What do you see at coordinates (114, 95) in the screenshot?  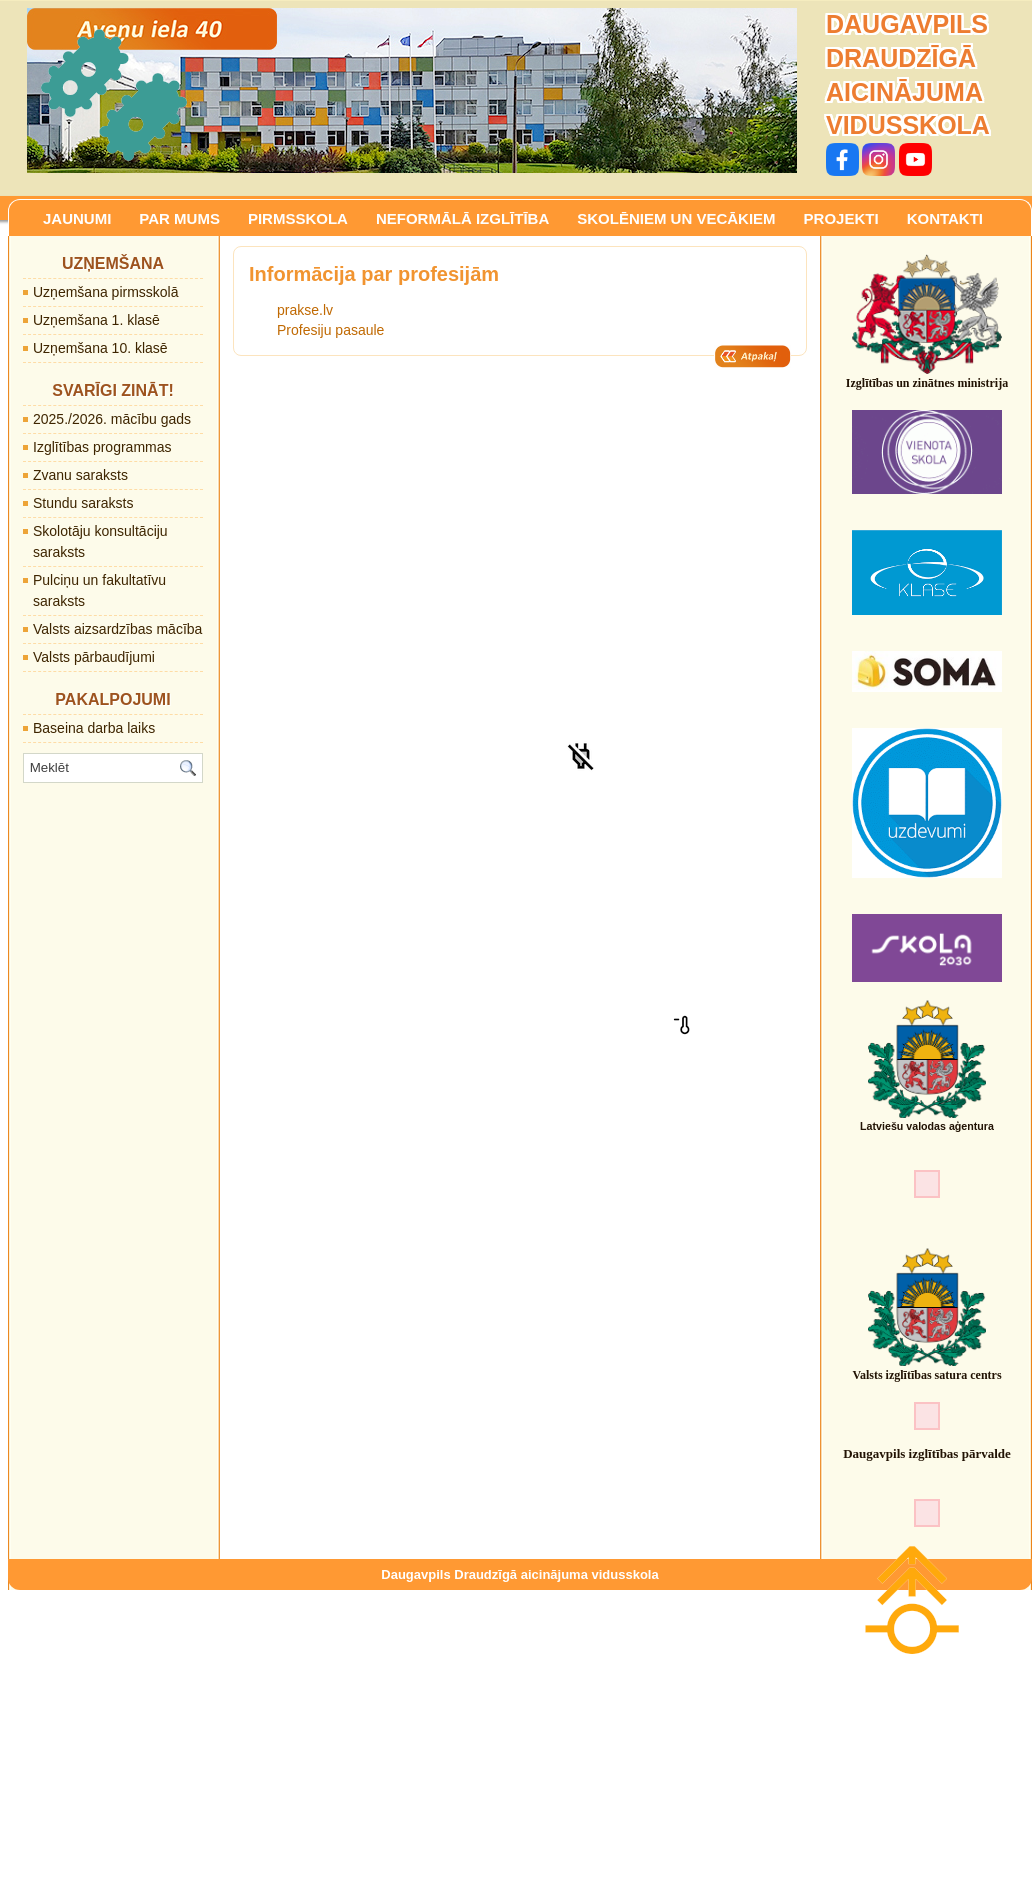 I see `view microbiology or bacteria-related content` at bounding box center [114, 95].